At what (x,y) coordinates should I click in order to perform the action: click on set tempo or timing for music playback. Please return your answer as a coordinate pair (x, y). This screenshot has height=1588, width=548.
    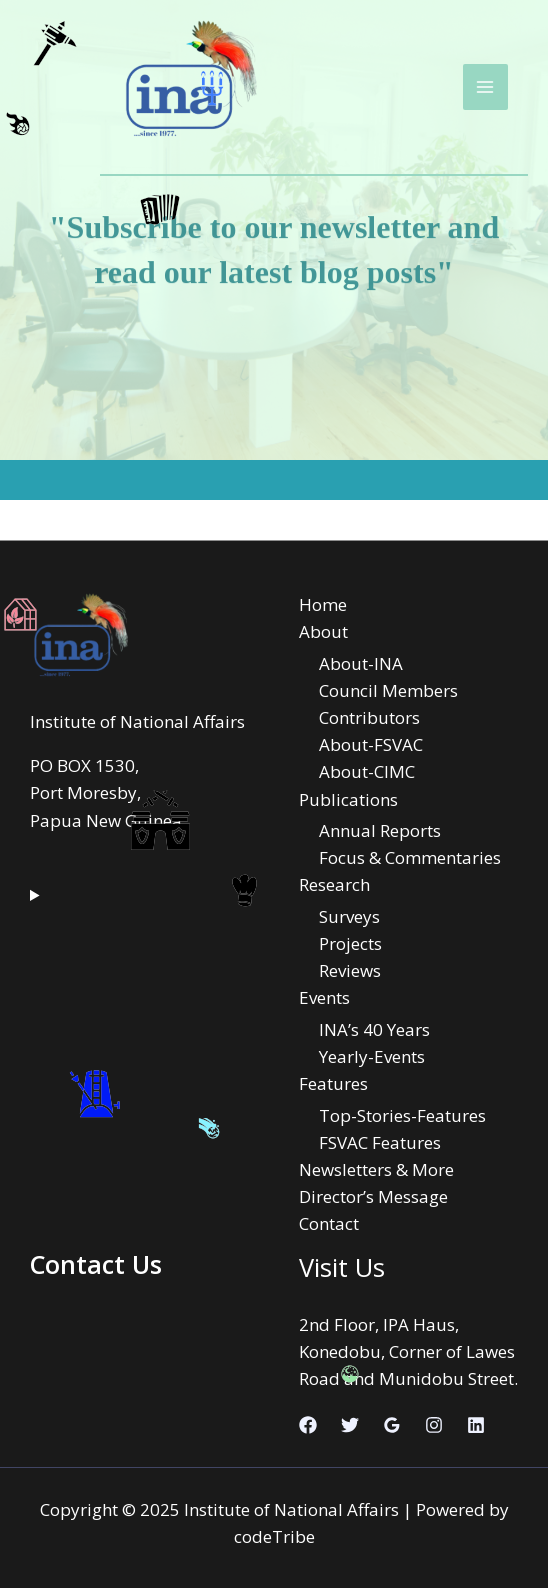
    Looking at the image, I should click on (96, 1090).